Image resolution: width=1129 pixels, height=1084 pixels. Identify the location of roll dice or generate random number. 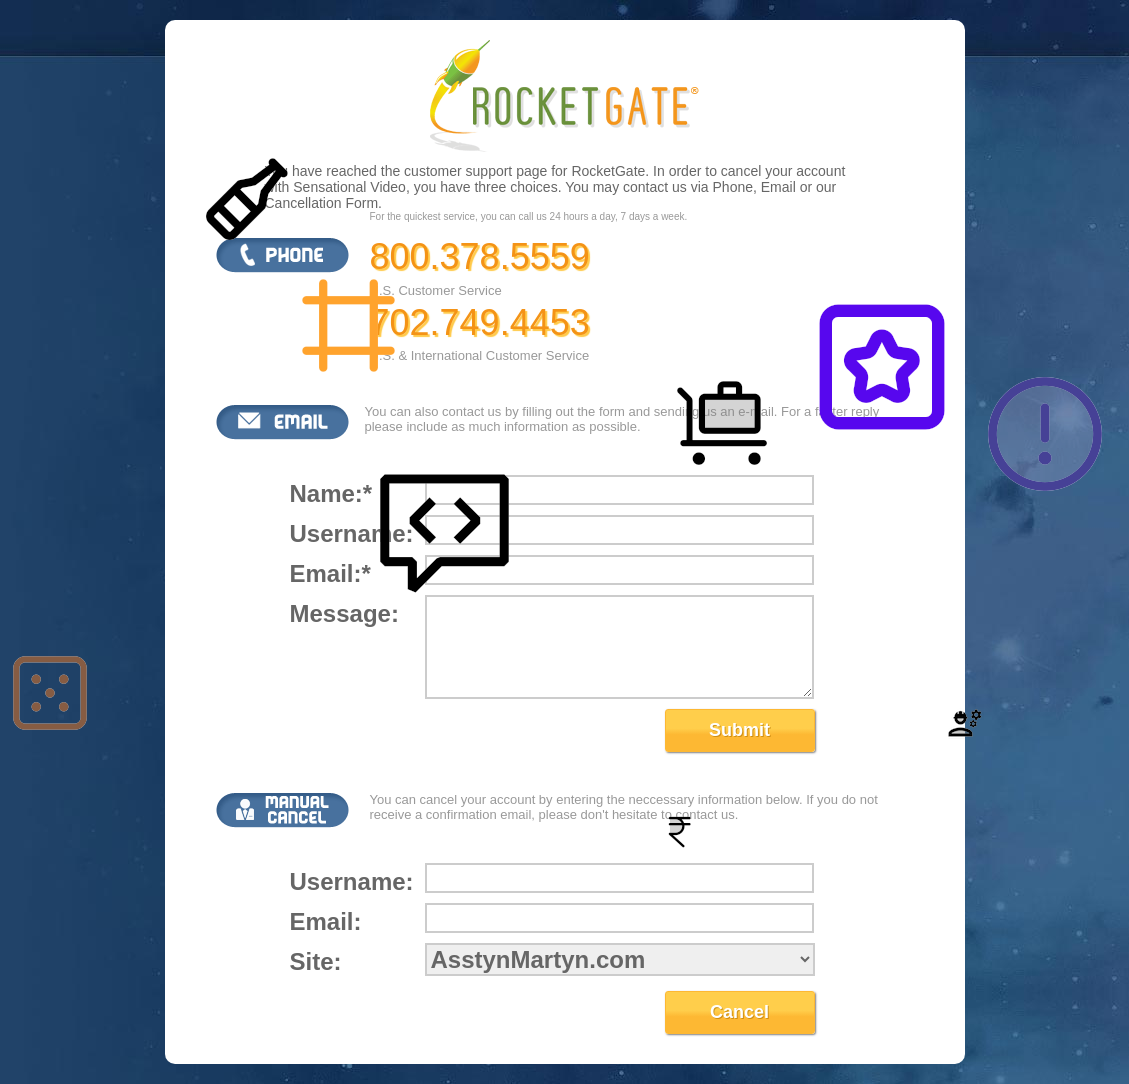
(50, 693).